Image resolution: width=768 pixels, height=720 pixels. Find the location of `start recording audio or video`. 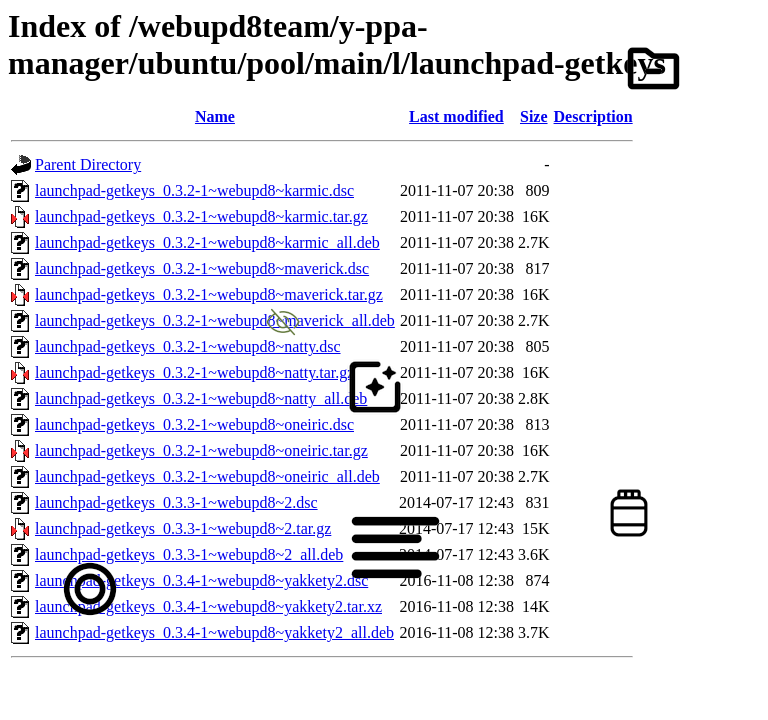

start recording audio or video is located at coordinates (90, 589).